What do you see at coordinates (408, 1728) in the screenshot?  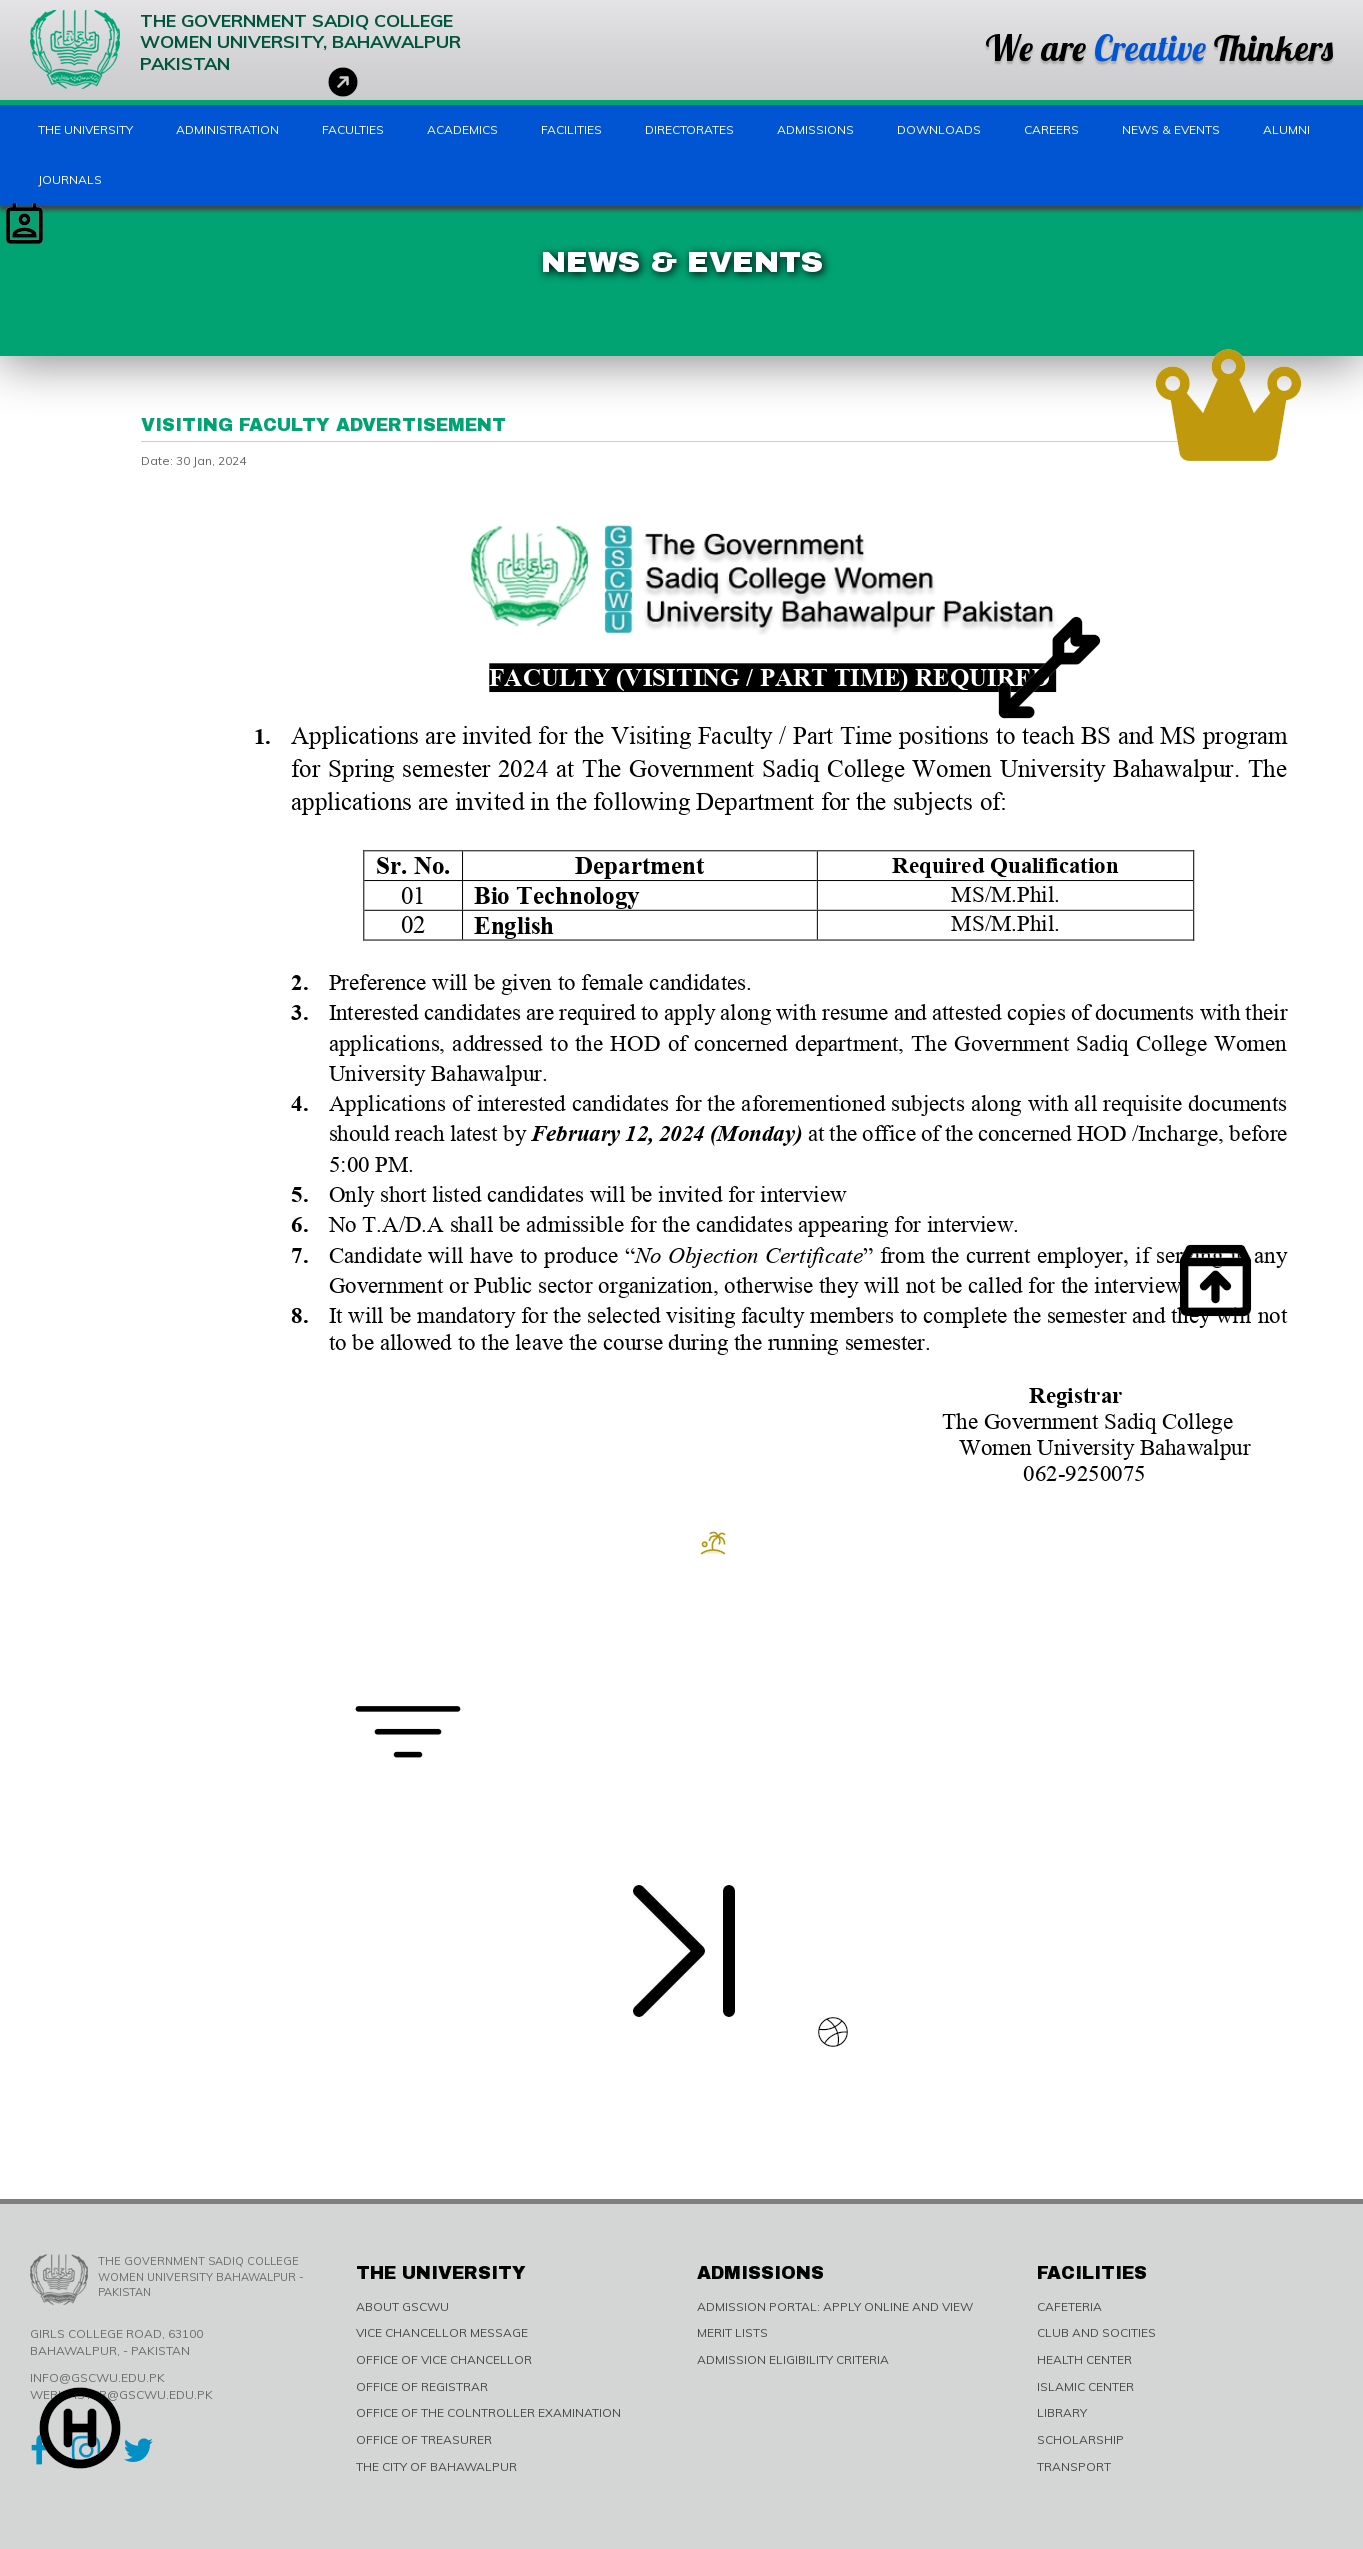 I see `filter or sort content` at bounding box center [408, 1728].